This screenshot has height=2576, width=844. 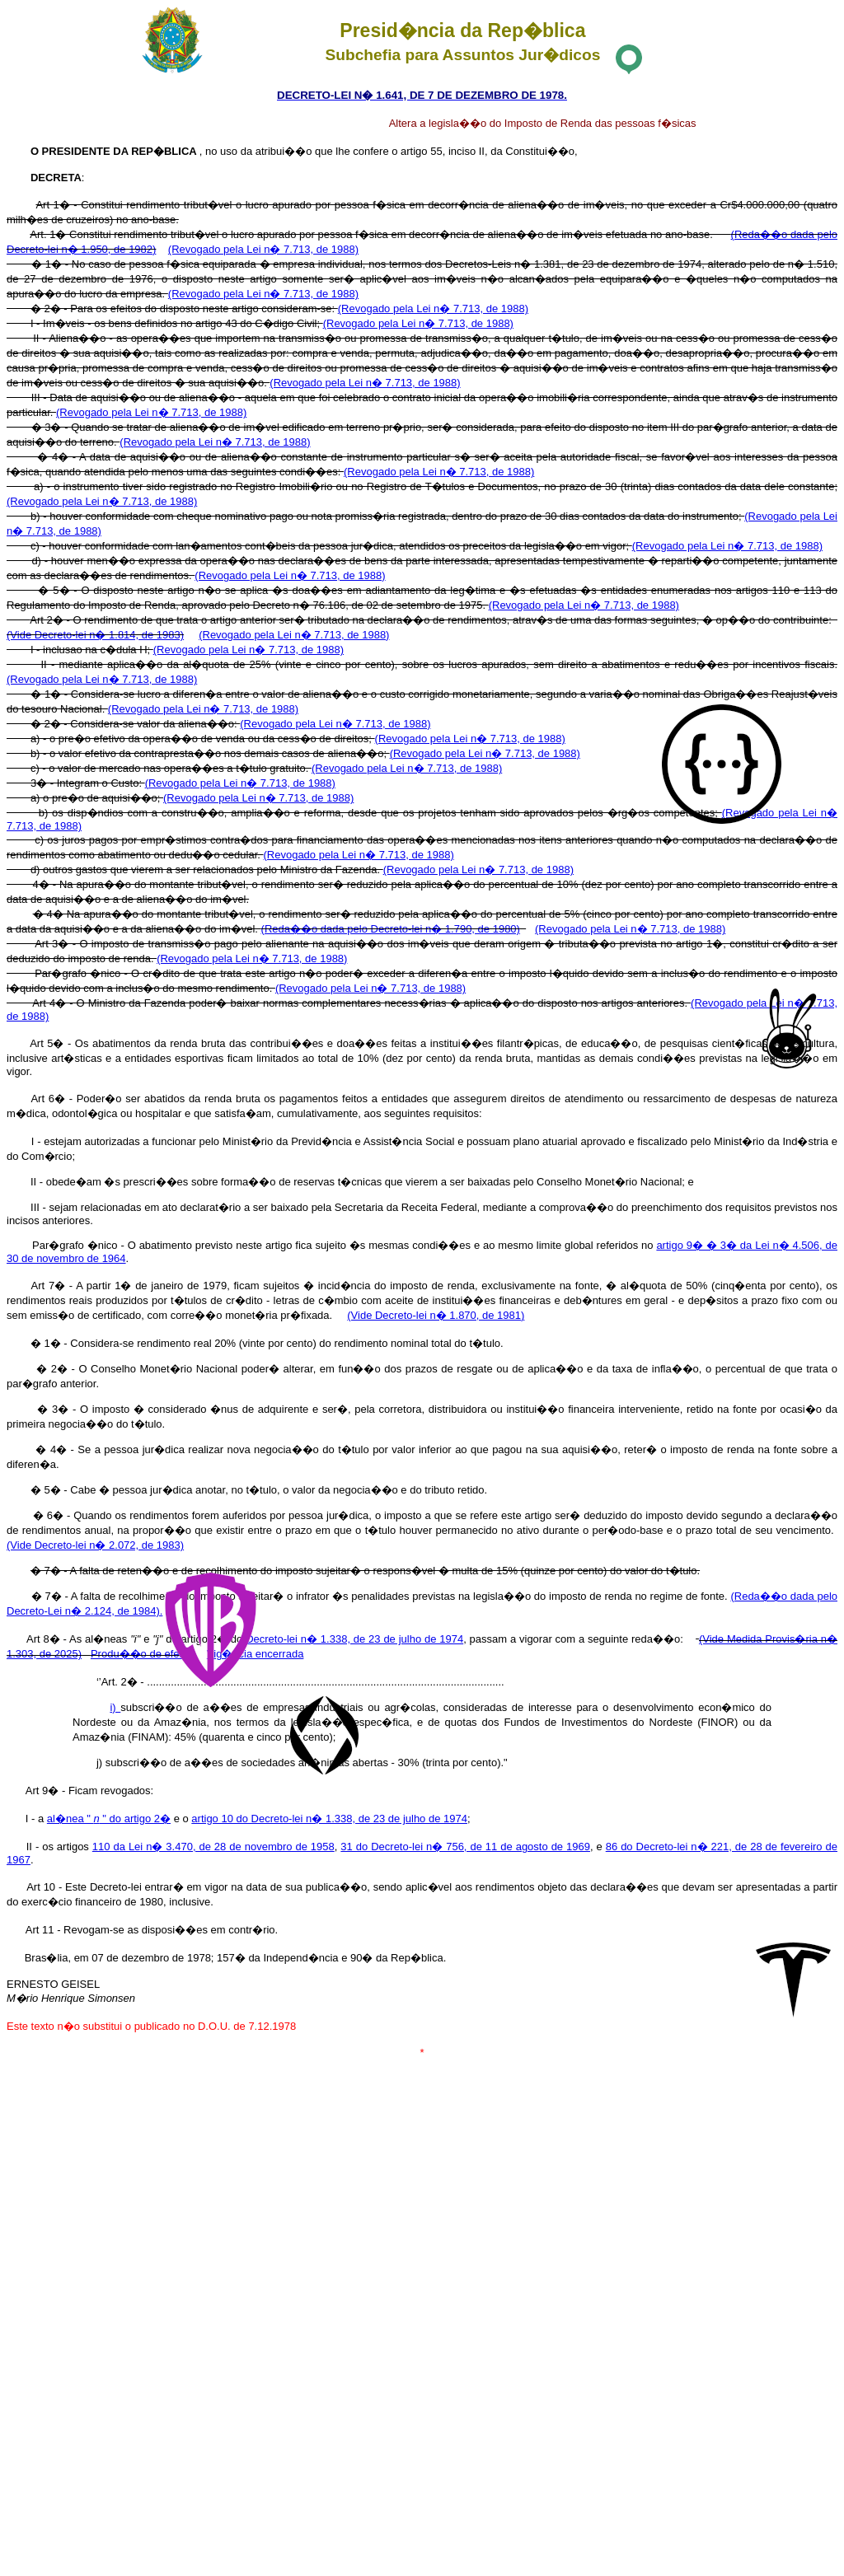 I want to click on Swagger API documentation tool logo, so click(x=721, y=764).